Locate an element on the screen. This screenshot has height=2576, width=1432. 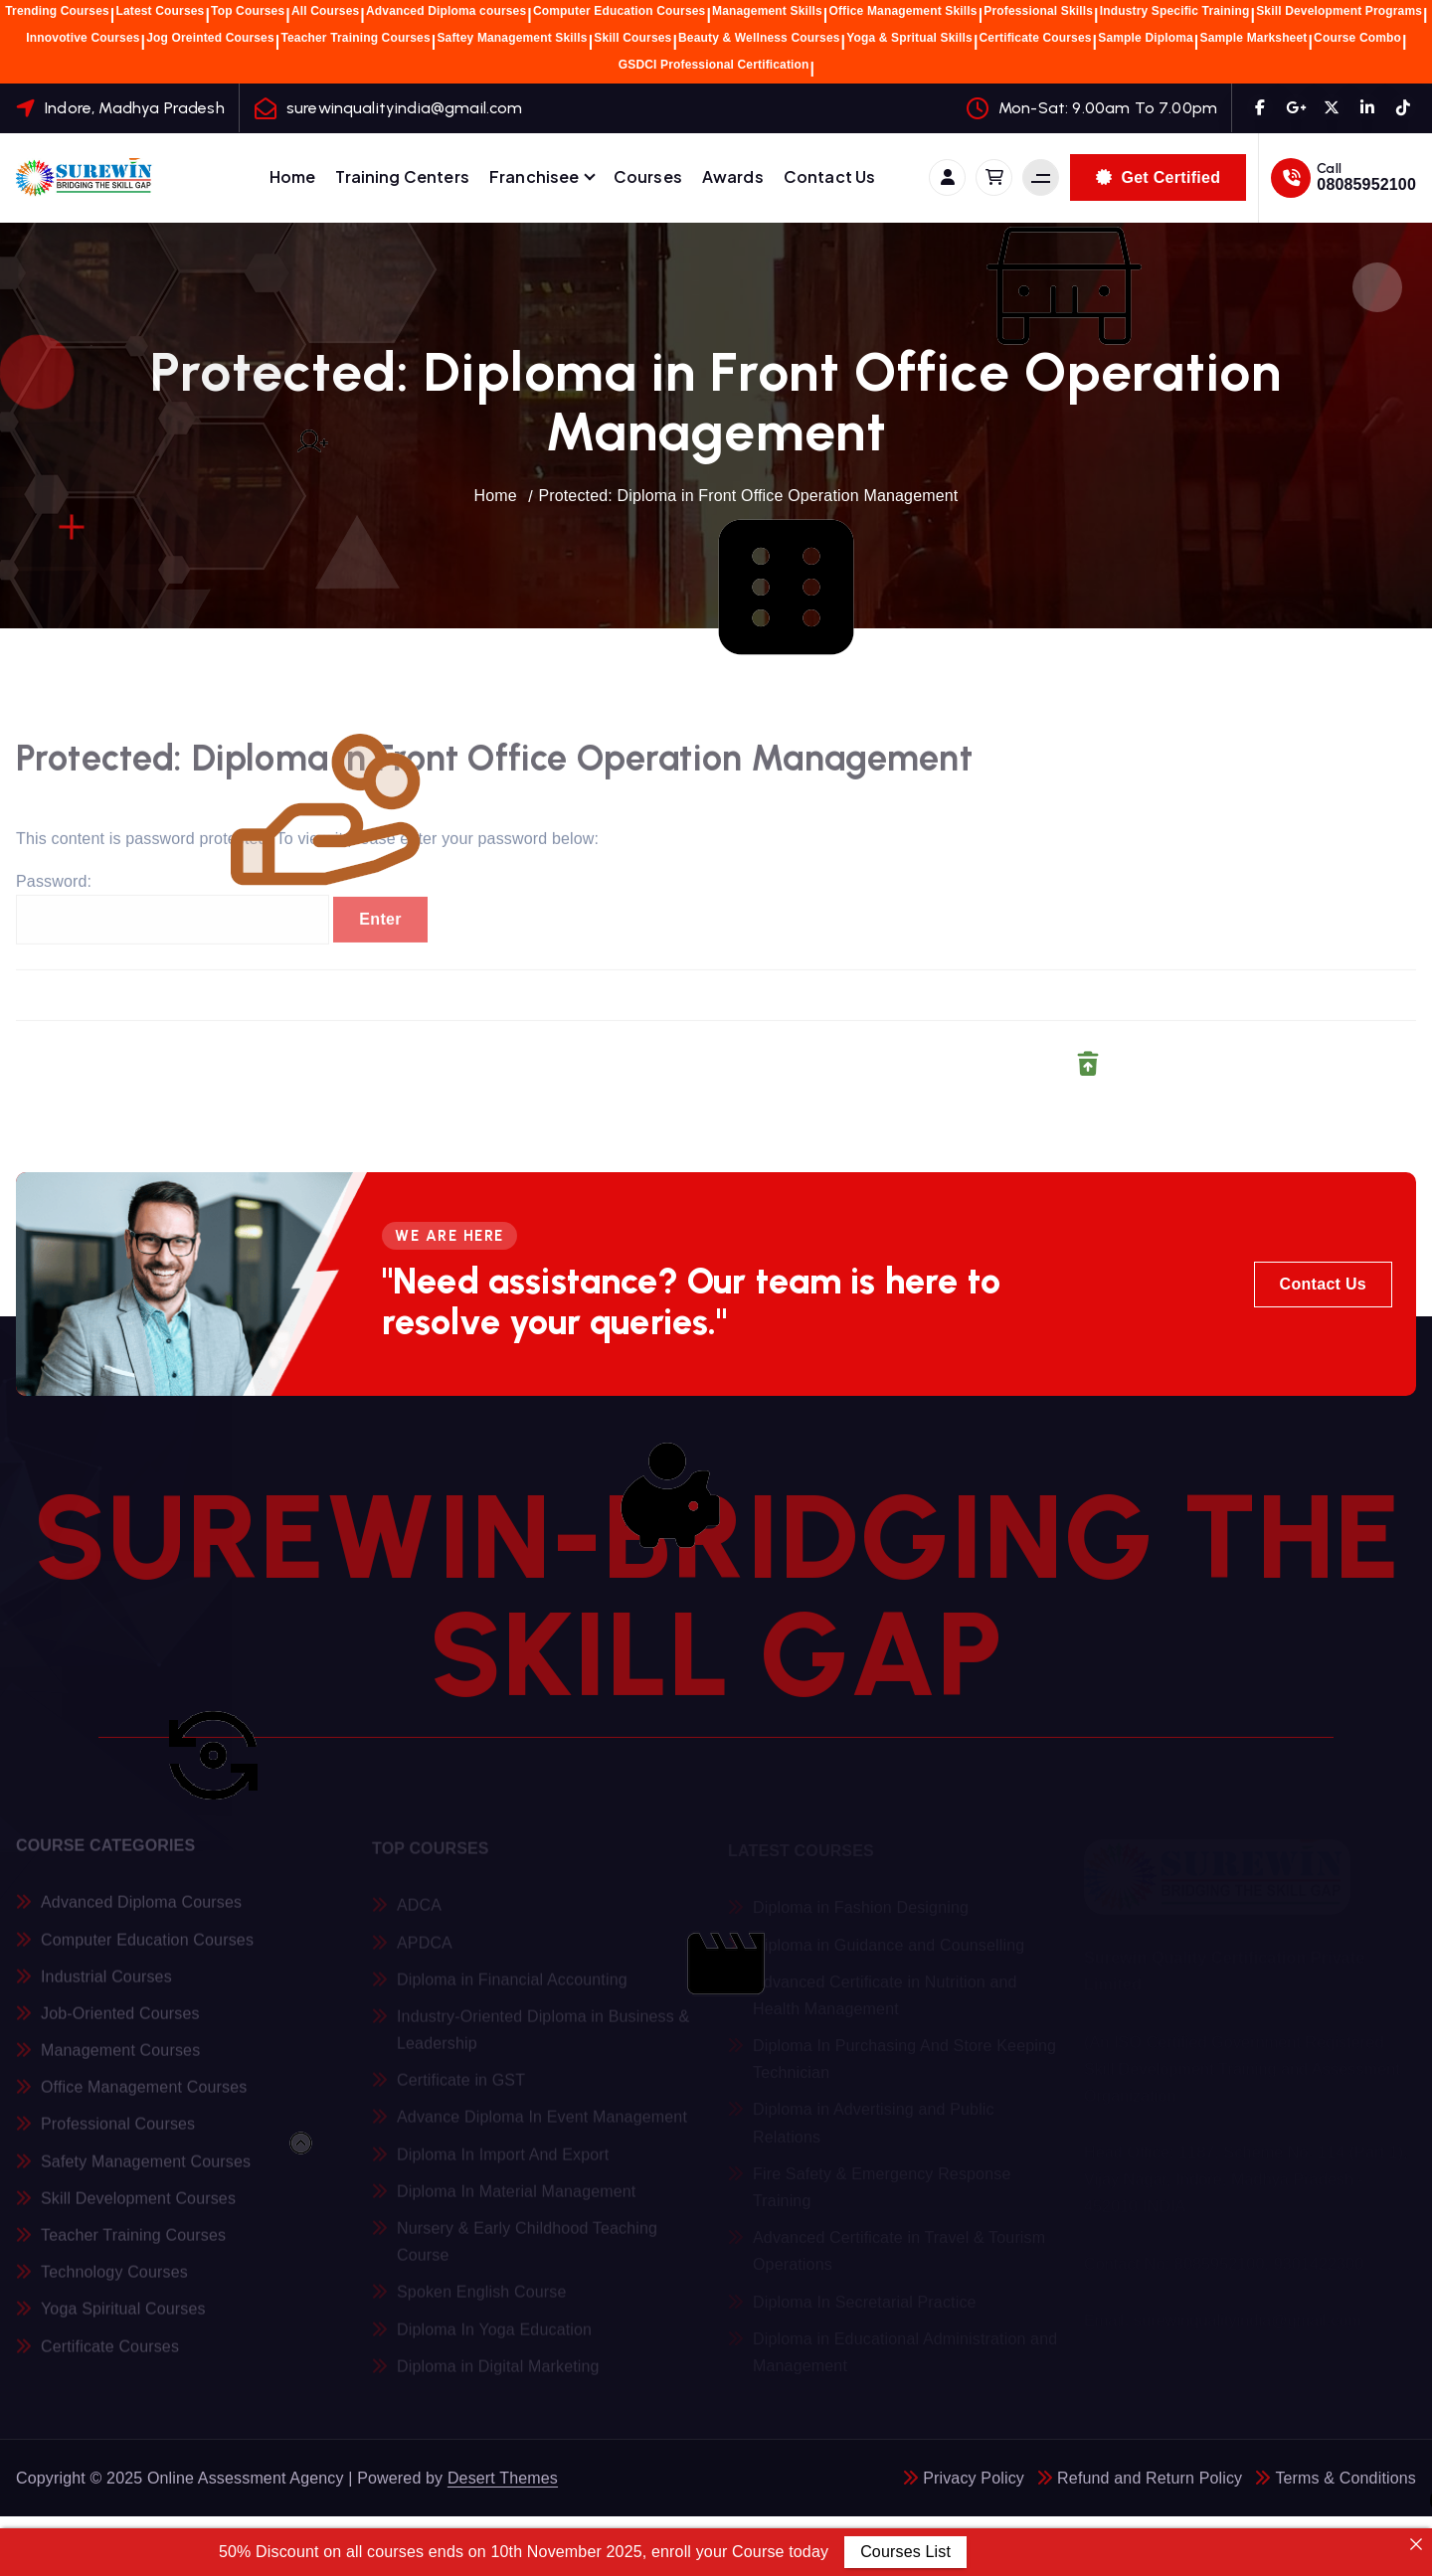
access savings or budget features is located at coordinates (667, 1498).